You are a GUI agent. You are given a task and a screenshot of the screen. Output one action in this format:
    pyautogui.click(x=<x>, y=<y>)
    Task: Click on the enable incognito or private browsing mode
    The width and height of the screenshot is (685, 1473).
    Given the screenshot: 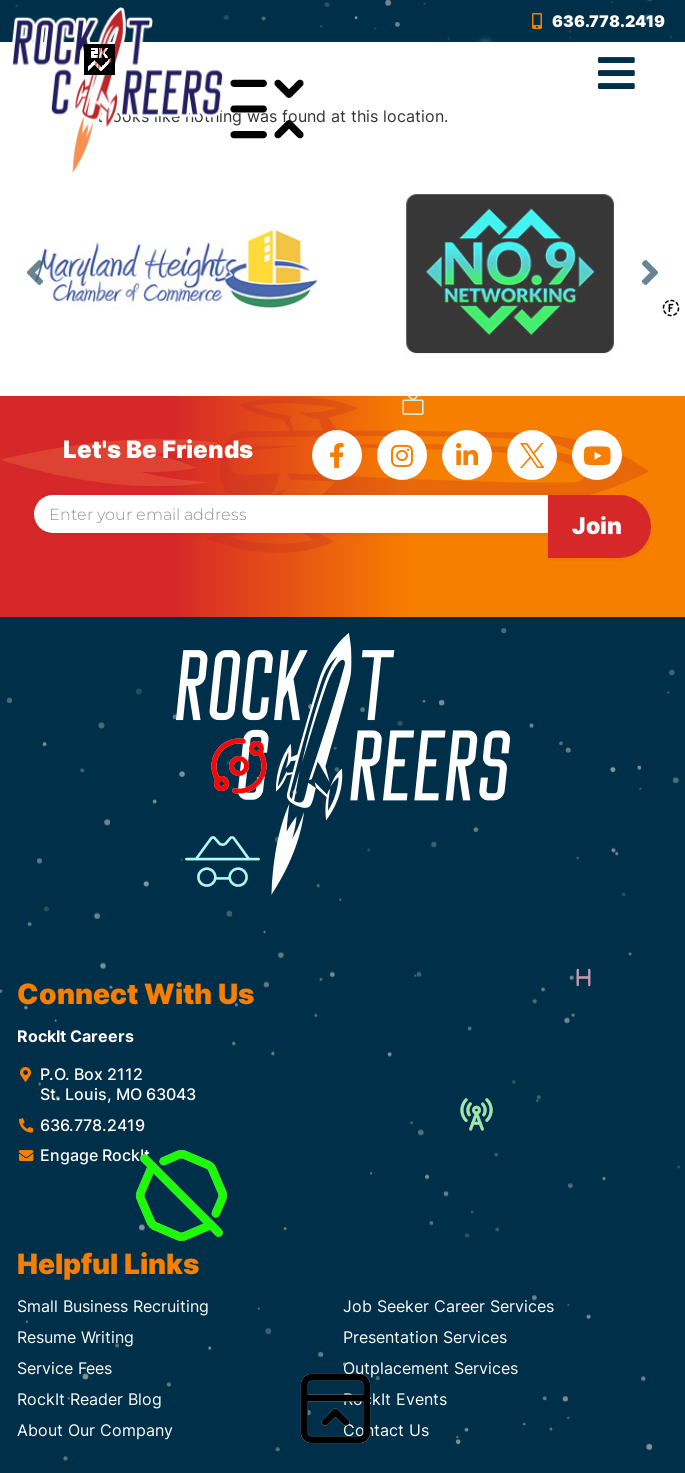 What is the action you would take?
    pyautogui.click(x=222, y=861)
    